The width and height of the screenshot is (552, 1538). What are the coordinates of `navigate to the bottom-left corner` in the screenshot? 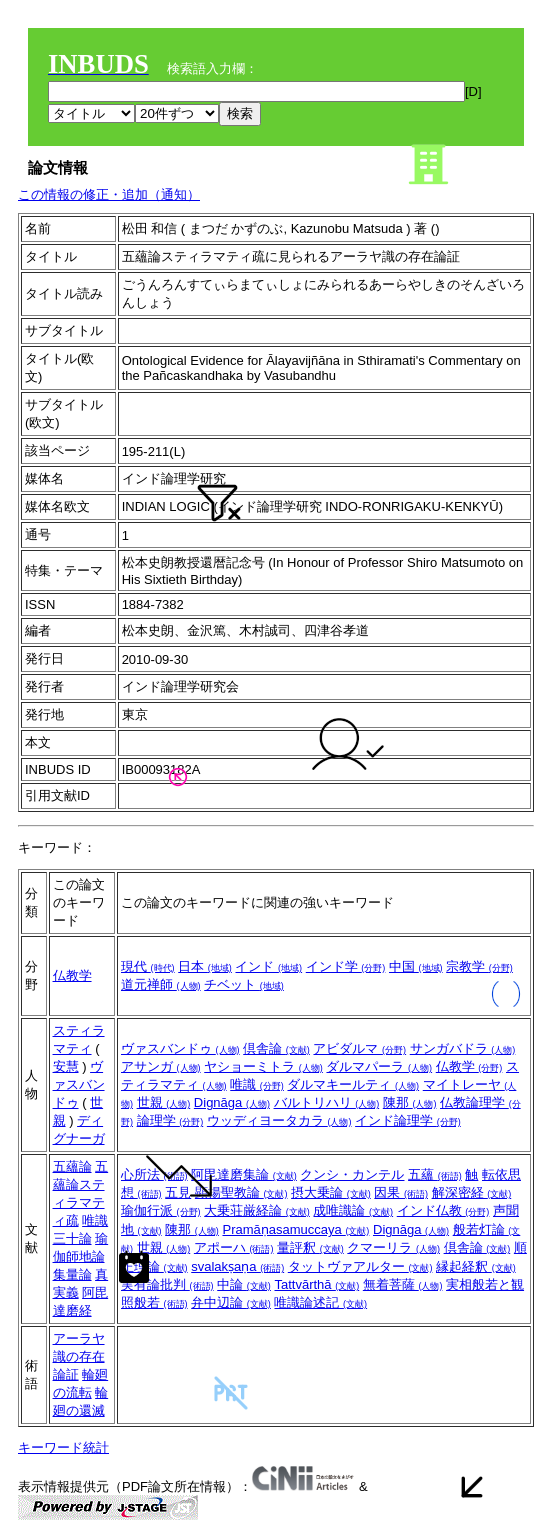 It's located at (472, 1487).